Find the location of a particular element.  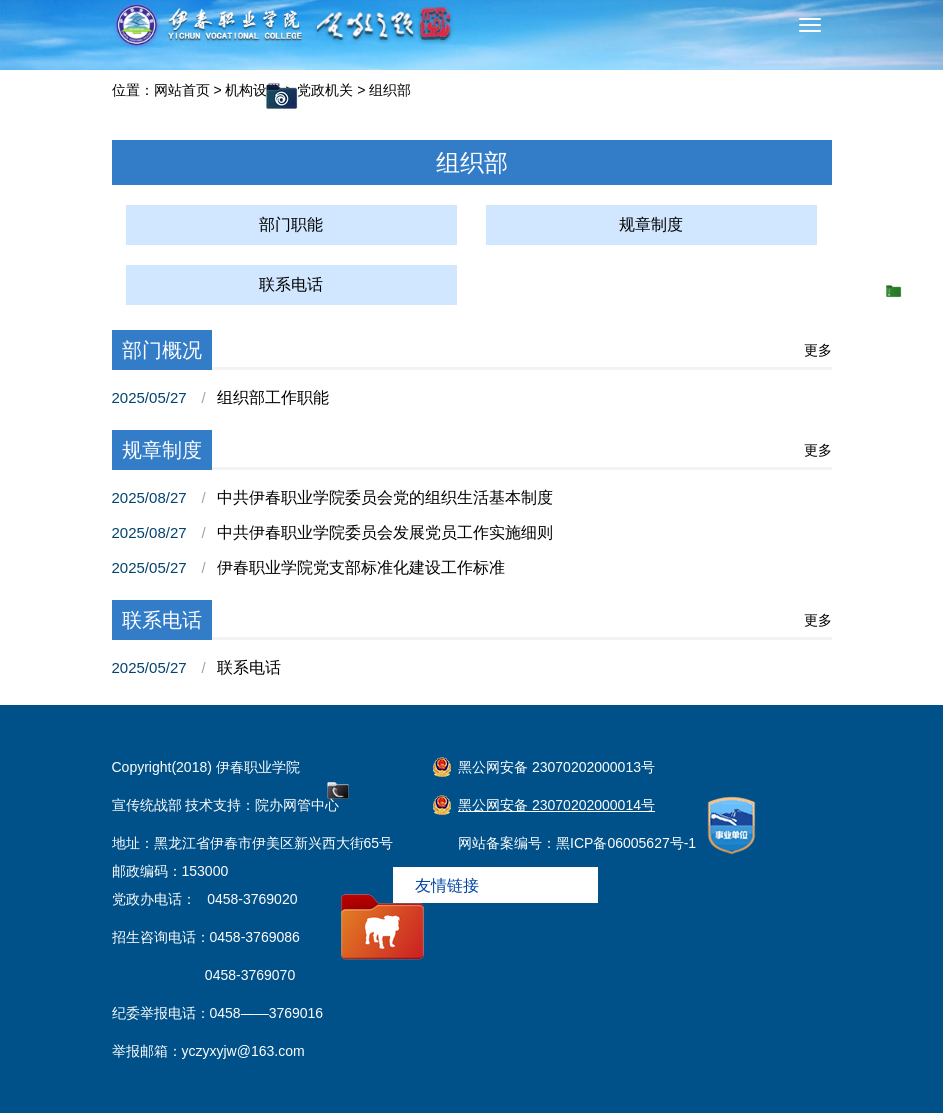

folder containing windows insider or beta system files is located at coordinates (893, 291).